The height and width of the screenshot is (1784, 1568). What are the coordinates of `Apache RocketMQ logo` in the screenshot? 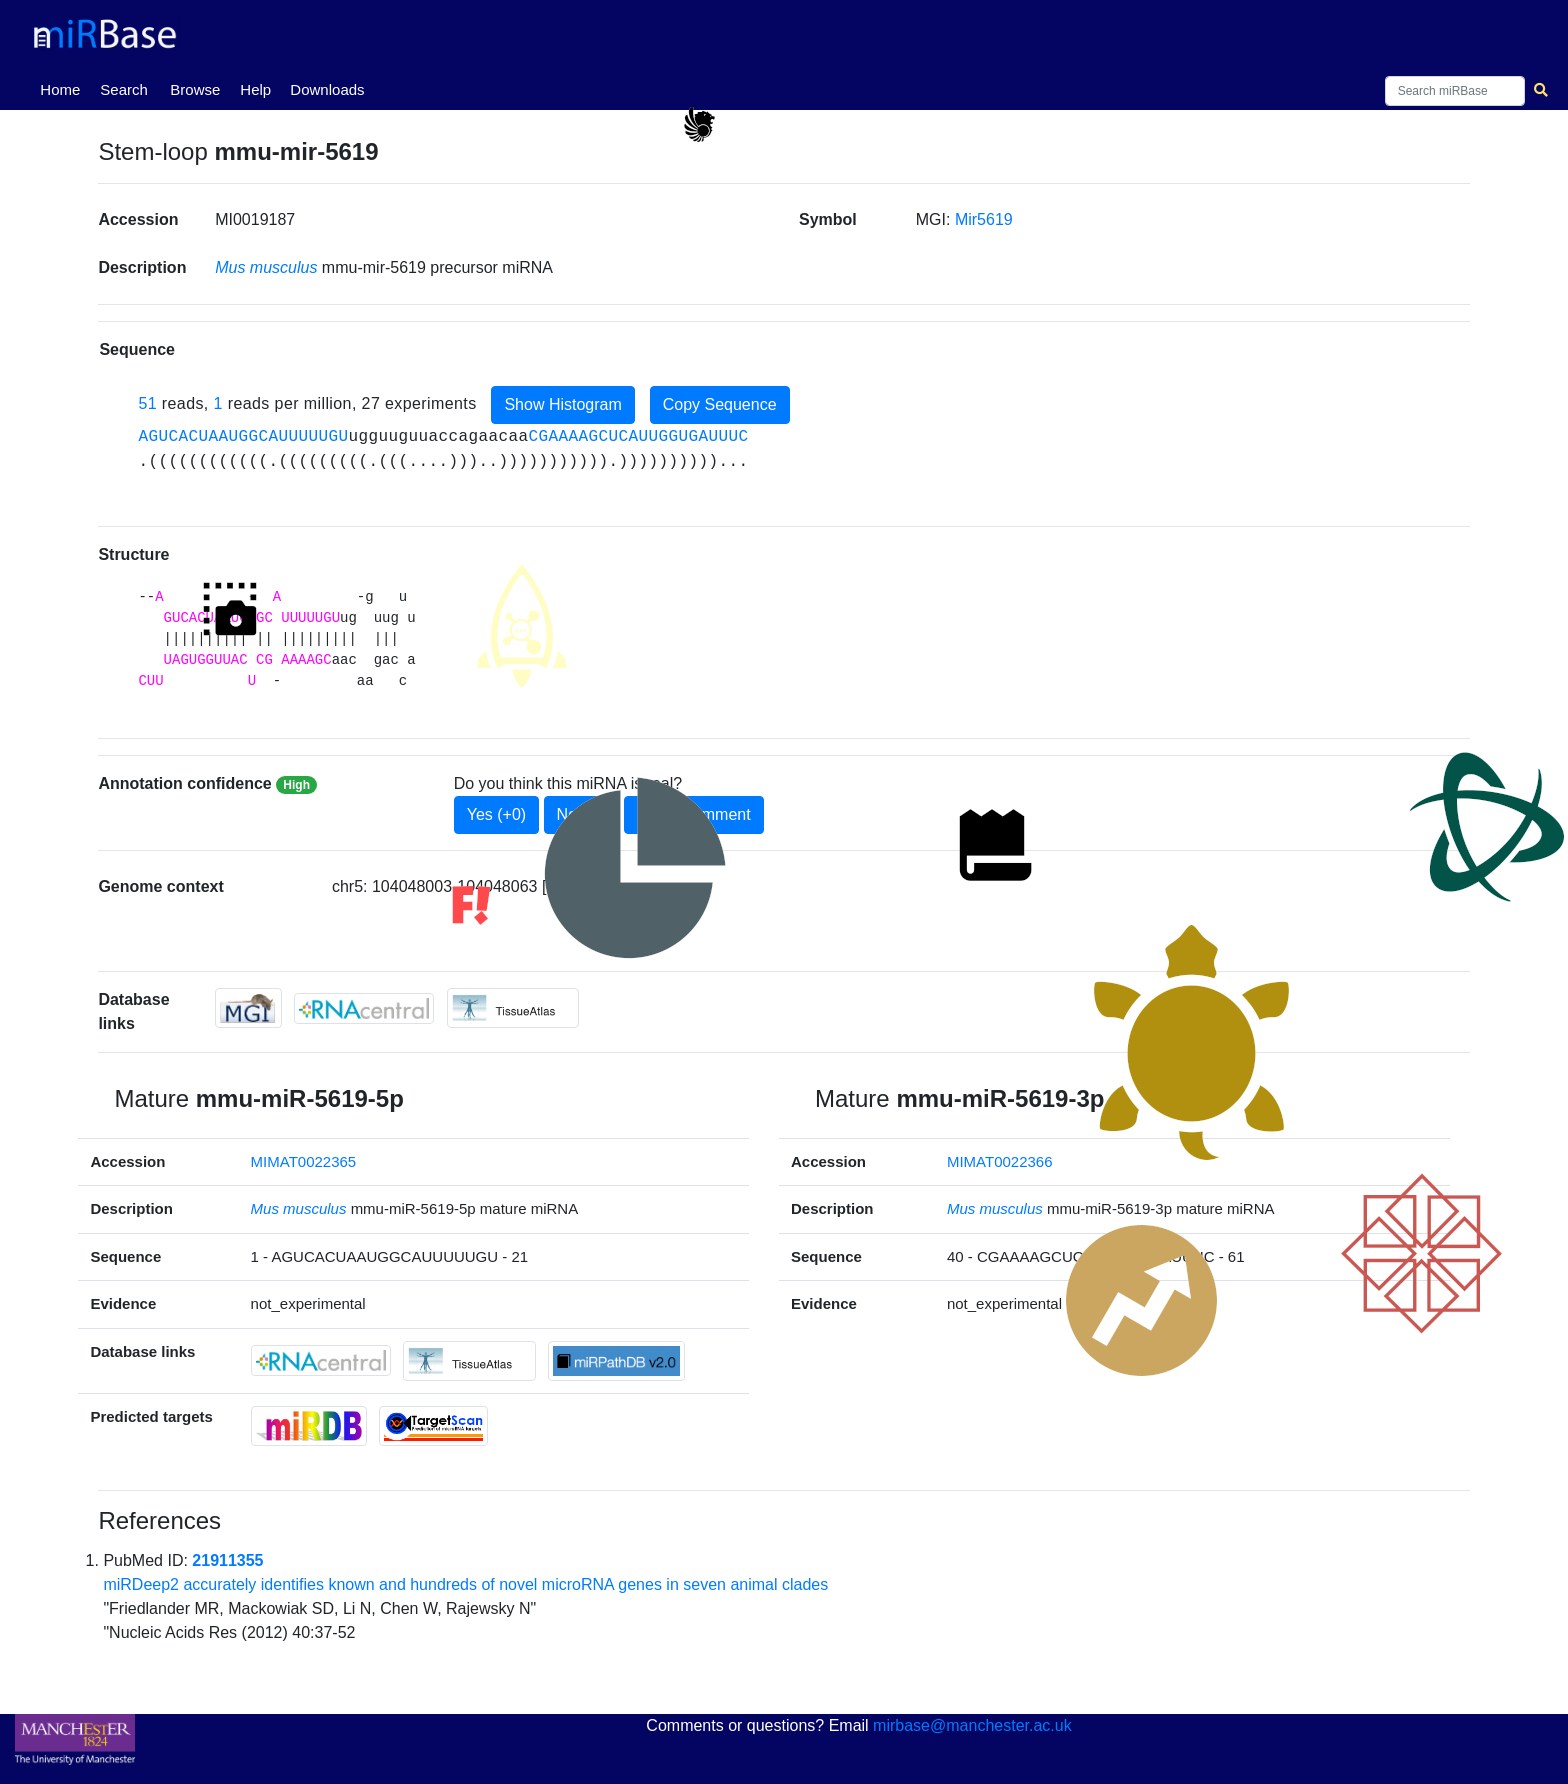 It's located at (522, 626).